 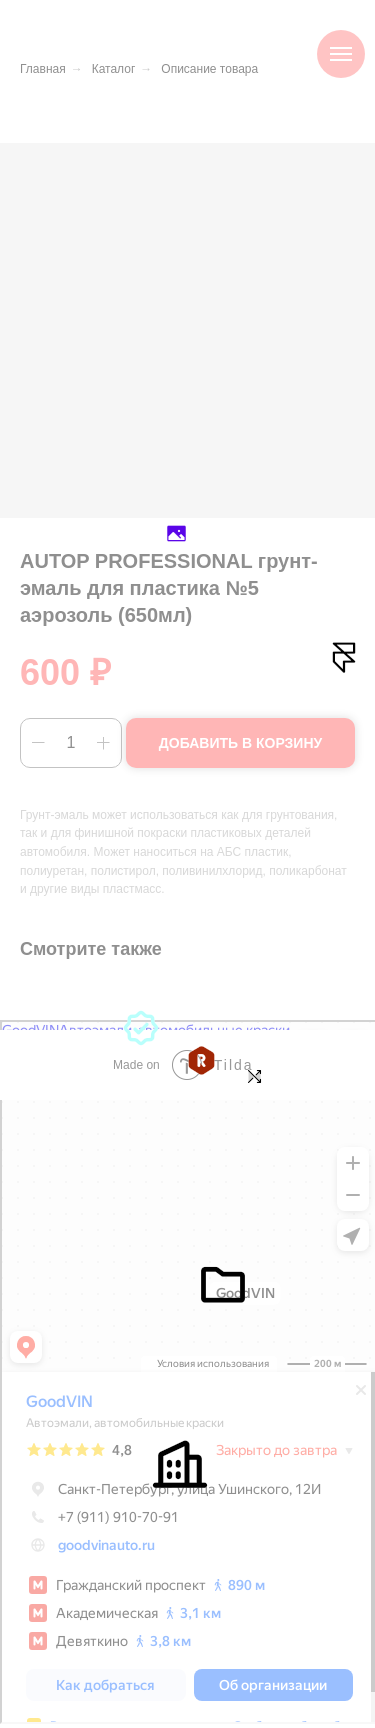 I want to click on view image or photo, so click(x=176, y=533).